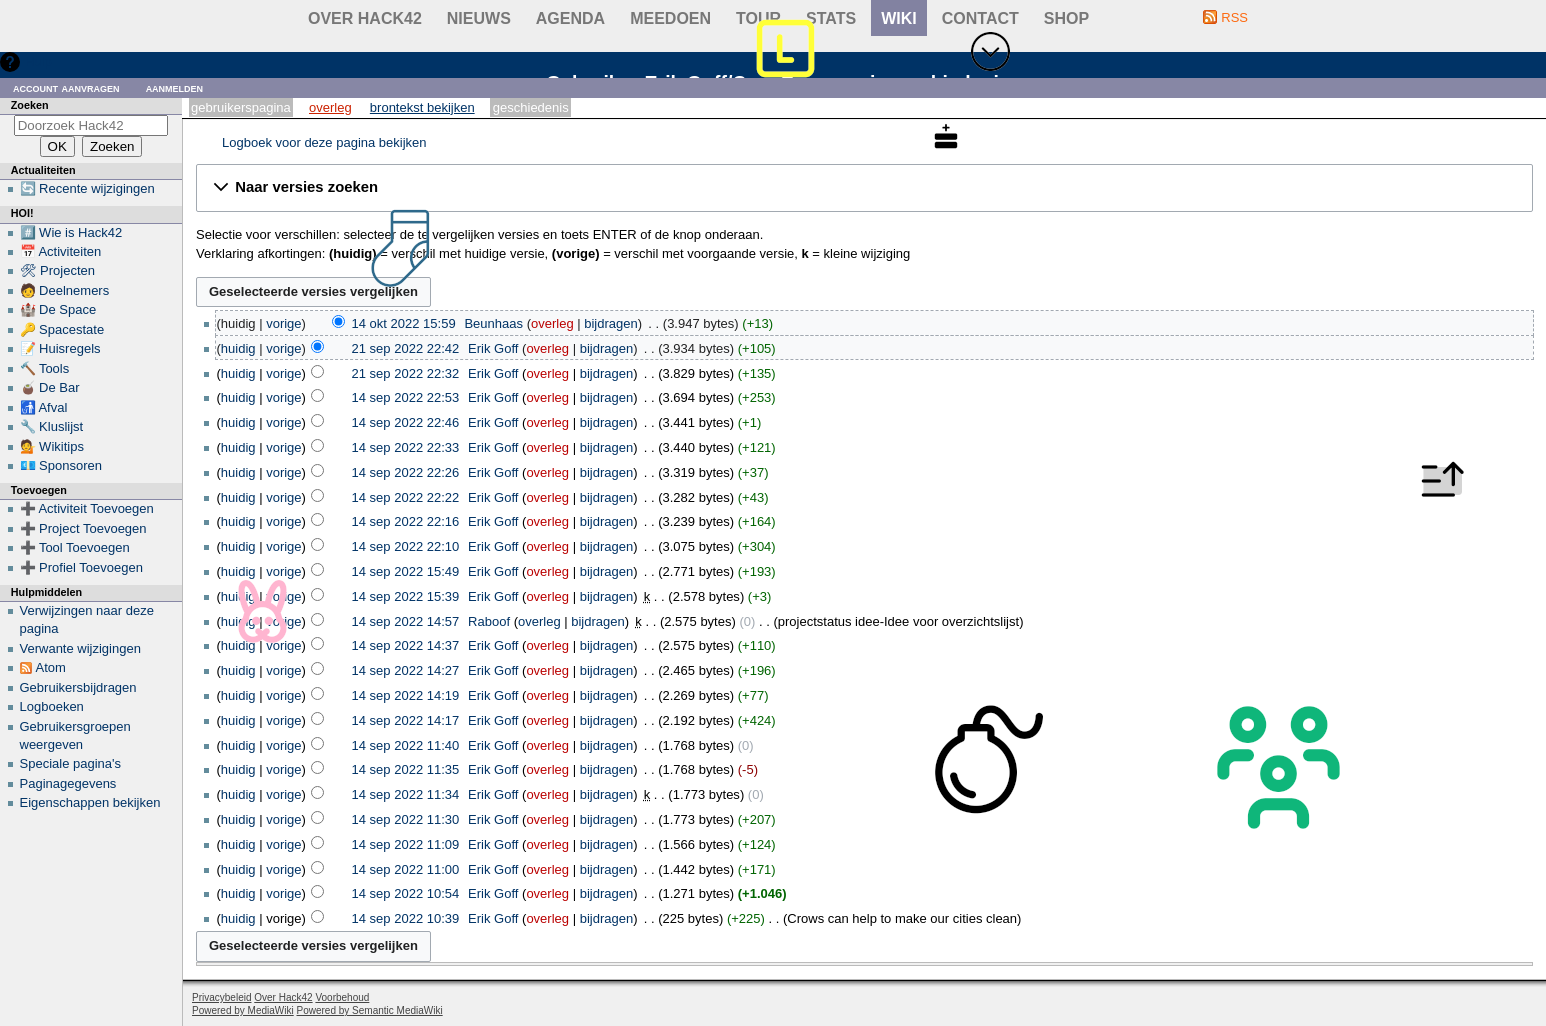  Describe the element at coordinates (983, 757) in the screenshot. I see `indicates a destructive or dangerous action` at that location.